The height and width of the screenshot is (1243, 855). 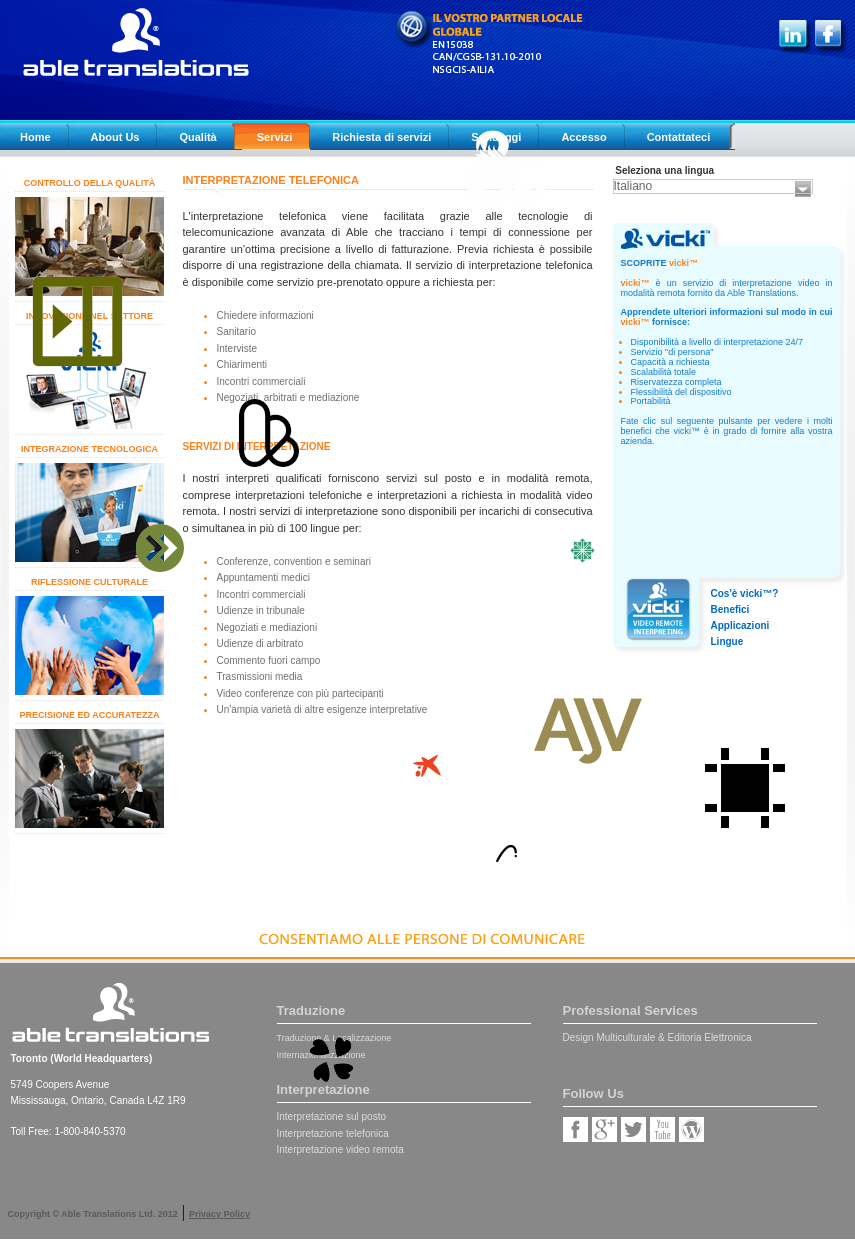 I want to click on 4chan logo, so click(x=331, y=1059).